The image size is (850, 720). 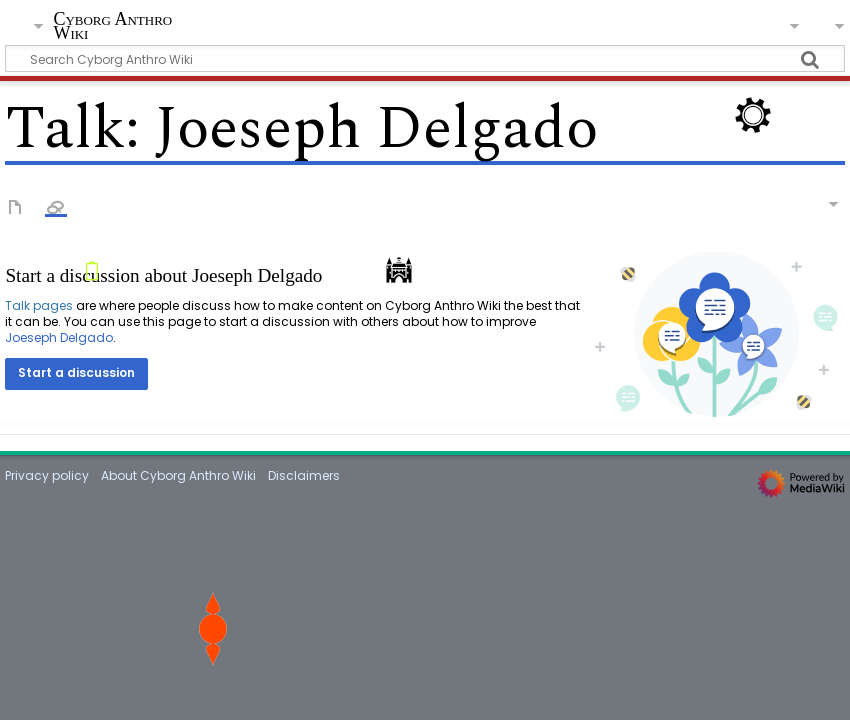 I want to click on enter the castle or fortress level, so click(x=399, y=270).